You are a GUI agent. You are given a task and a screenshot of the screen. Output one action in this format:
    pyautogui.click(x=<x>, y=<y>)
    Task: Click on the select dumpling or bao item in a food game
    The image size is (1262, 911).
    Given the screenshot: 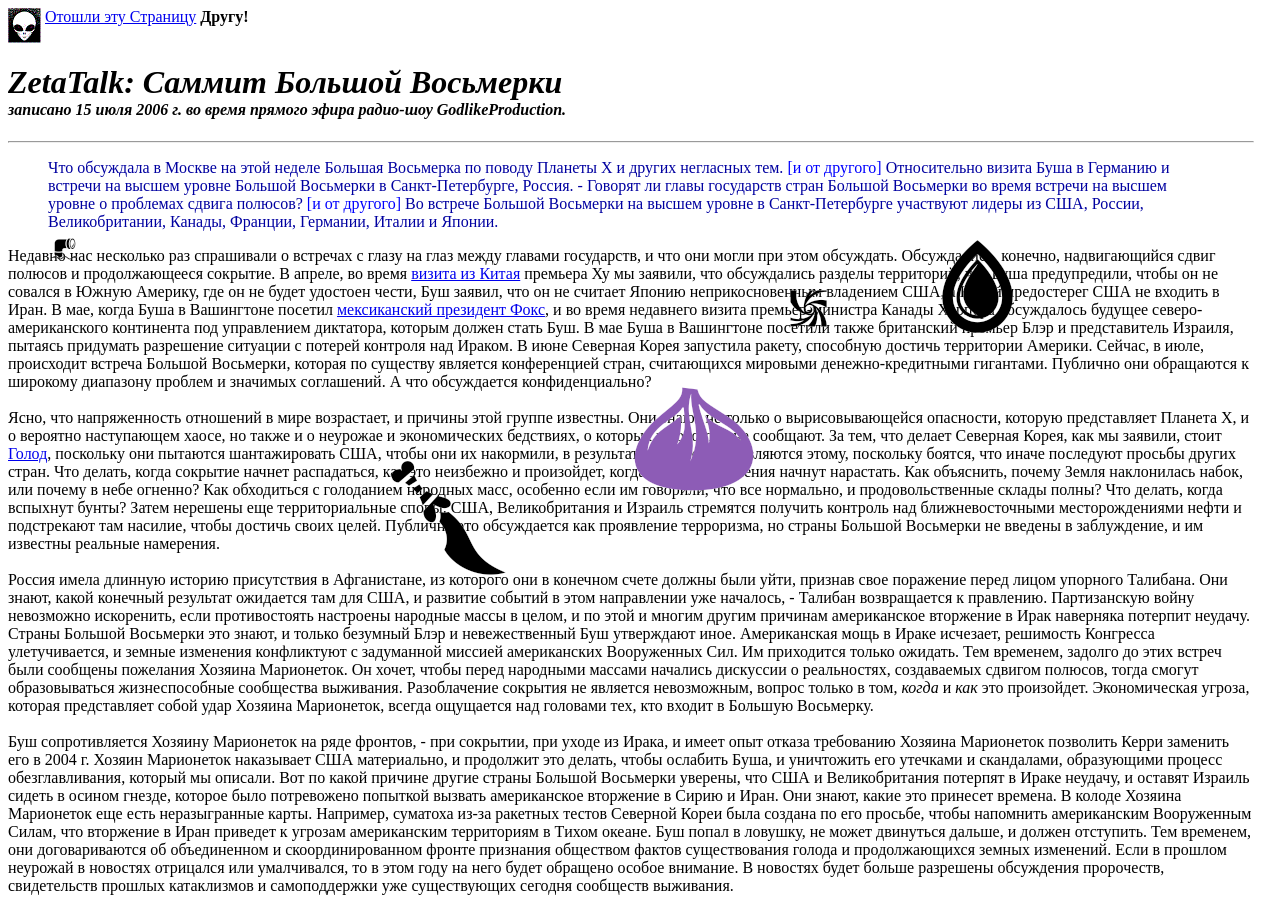 What is the action you would take?
    pyautogui.click(x=694, y=439)
    